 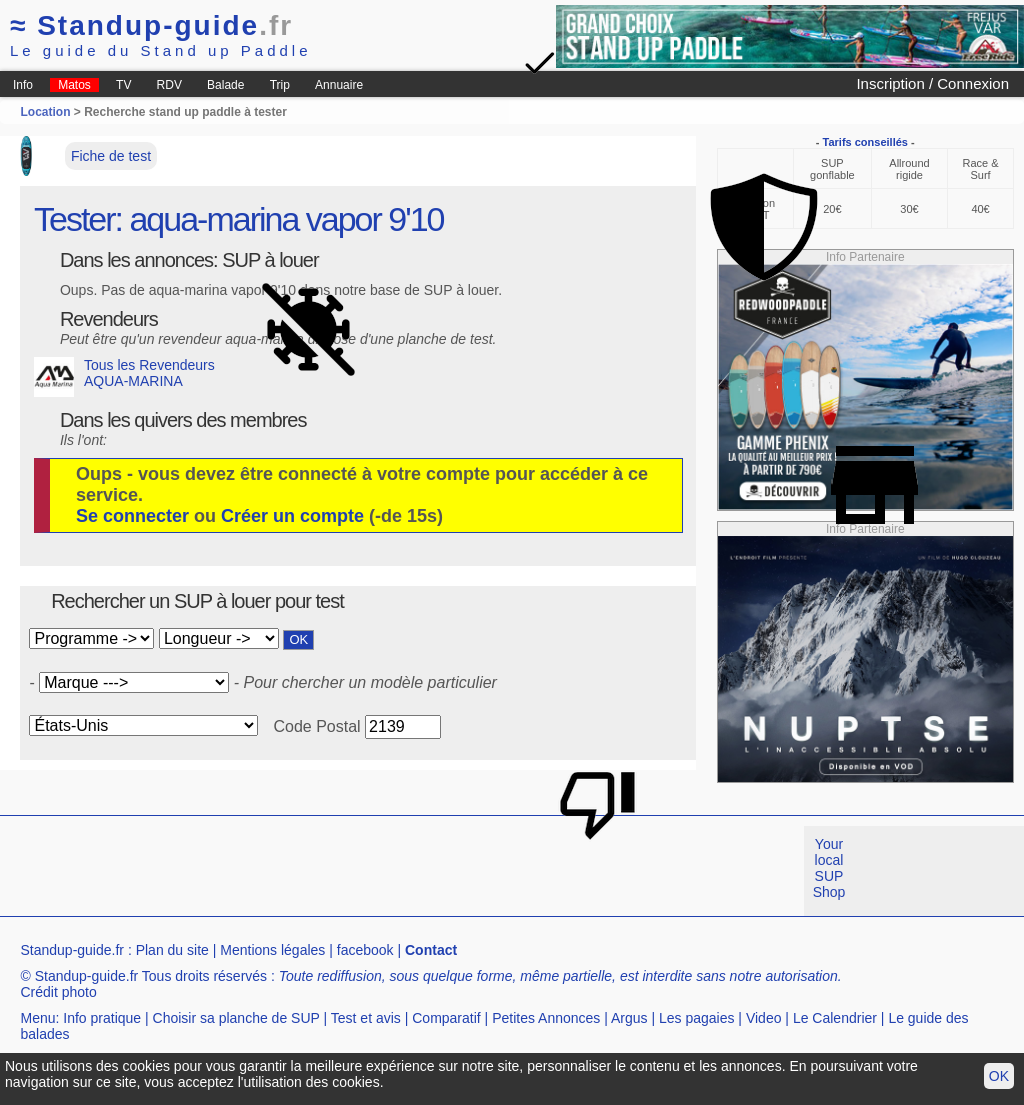 I want to click on dislike or downvote content, so click(x=597, y=802).